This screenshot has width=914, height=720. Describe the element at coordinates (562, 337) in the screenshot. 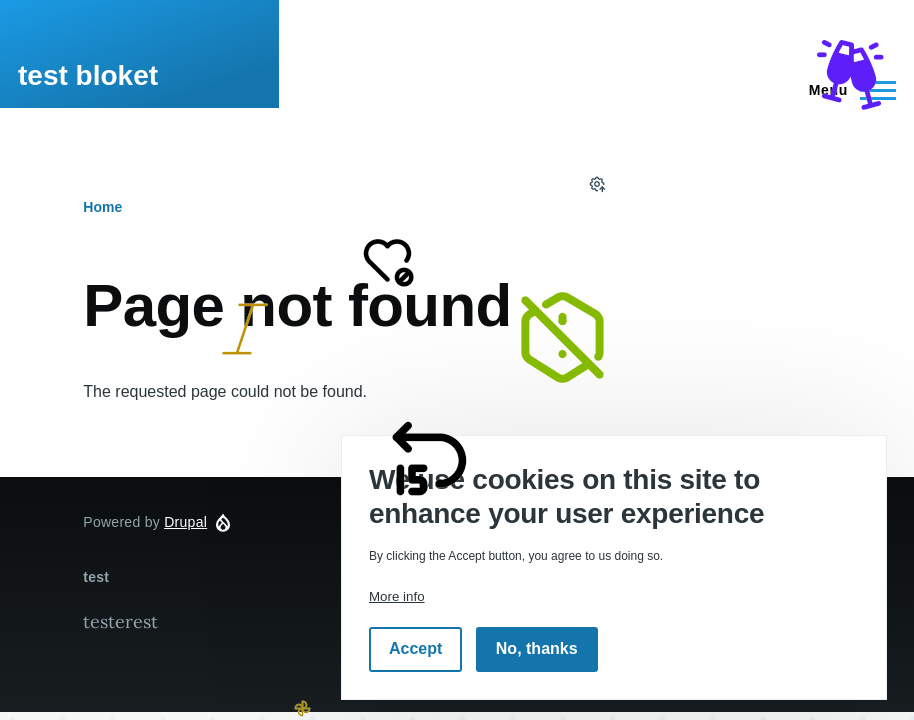

I see `dismiss or disable alert notifications` at that location.